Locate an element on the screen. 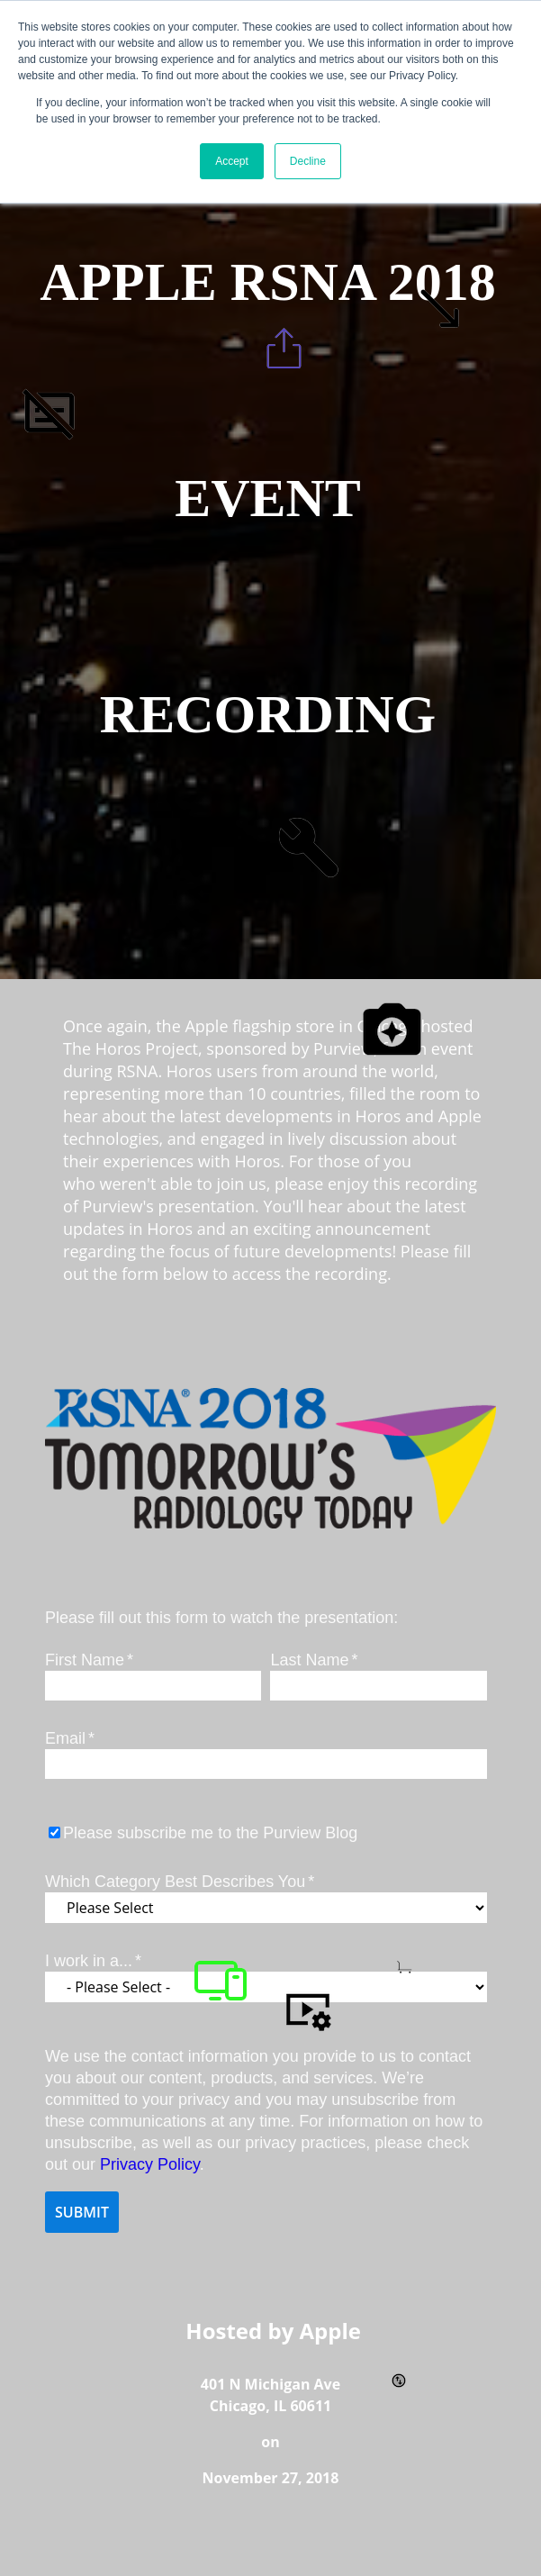  swap or reorder items vertically is located at coordinates (399, 2381).